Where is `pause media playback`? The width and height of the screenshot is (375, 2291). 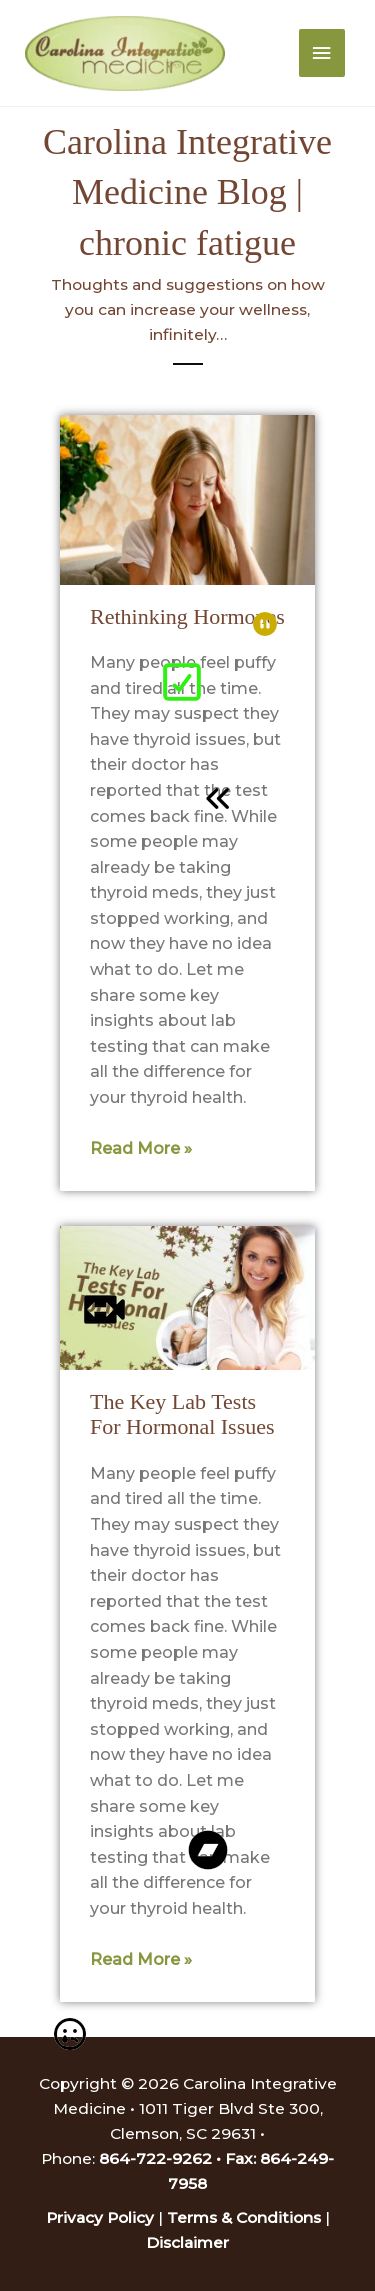 pause media playback is located at coordinates (265, 624).